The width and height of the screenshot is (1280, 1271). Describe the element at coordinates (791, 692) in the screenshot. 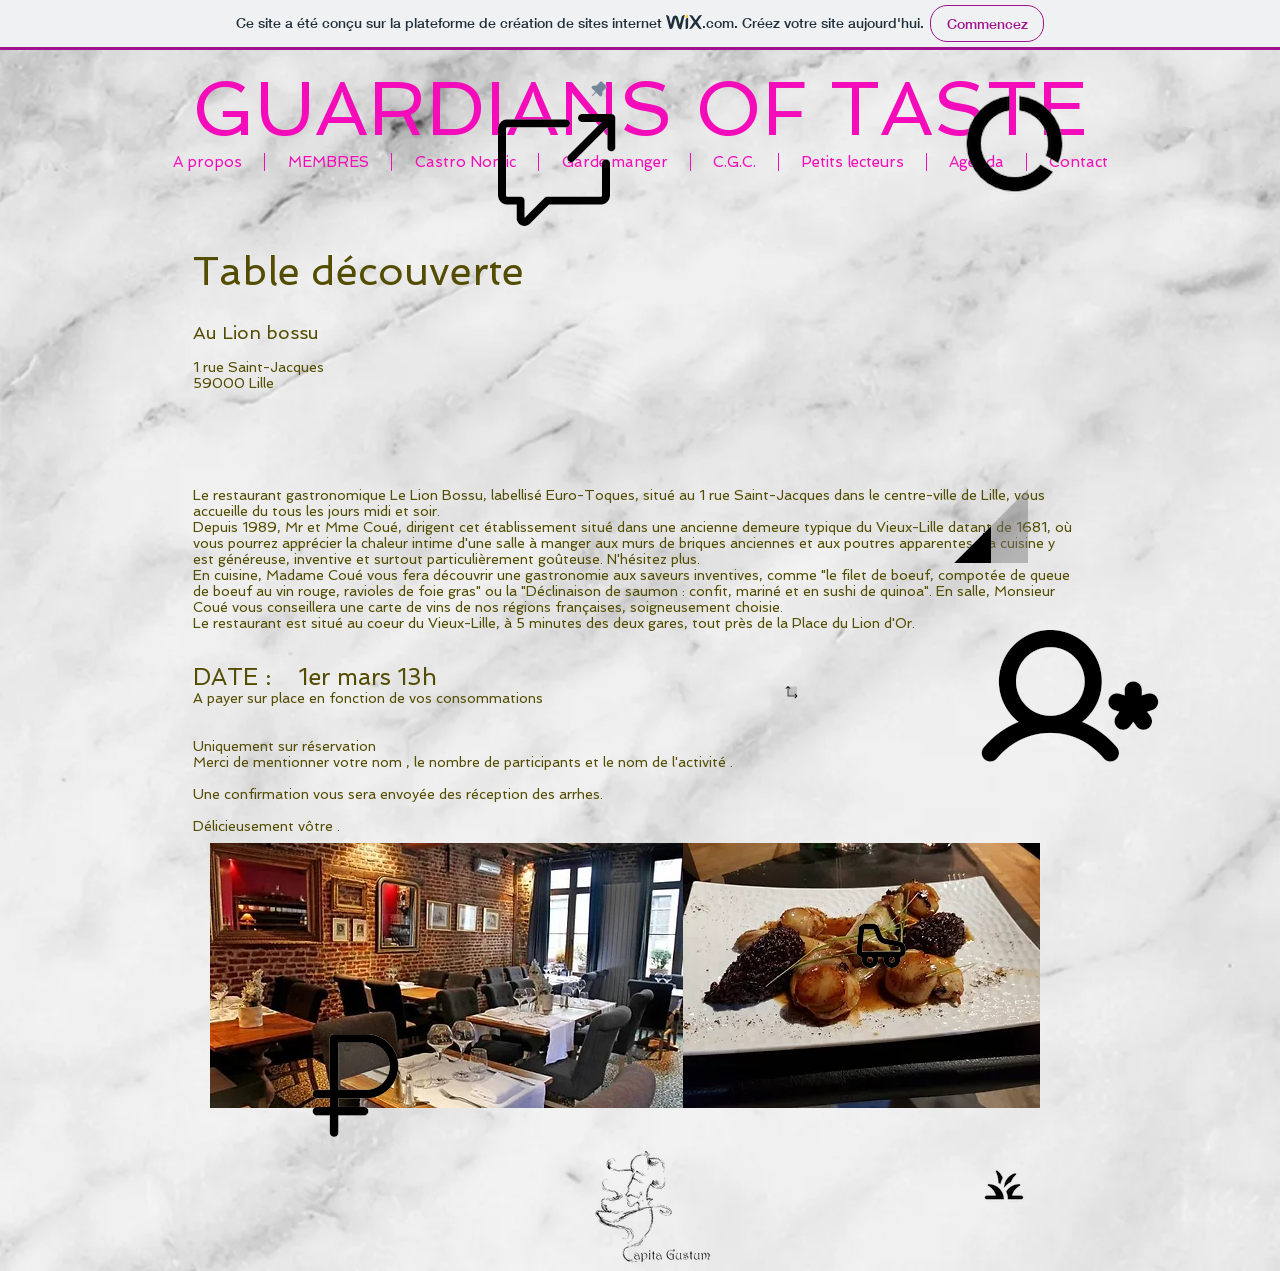

I see `resize or scale an object` at that location.